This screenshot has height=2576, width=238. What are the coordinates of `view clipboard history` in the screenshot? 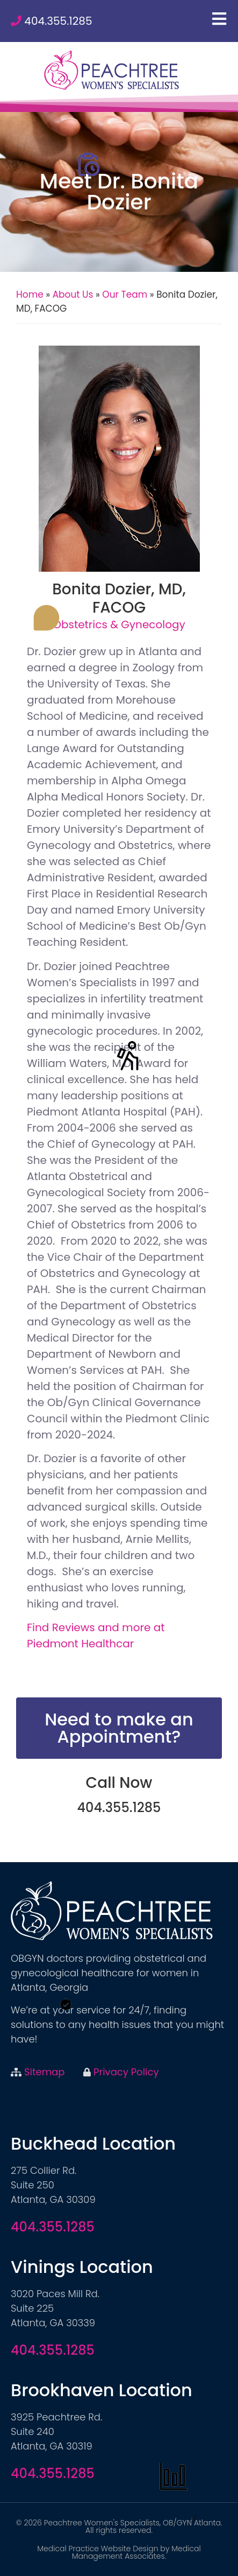 It's located at (88, 164).